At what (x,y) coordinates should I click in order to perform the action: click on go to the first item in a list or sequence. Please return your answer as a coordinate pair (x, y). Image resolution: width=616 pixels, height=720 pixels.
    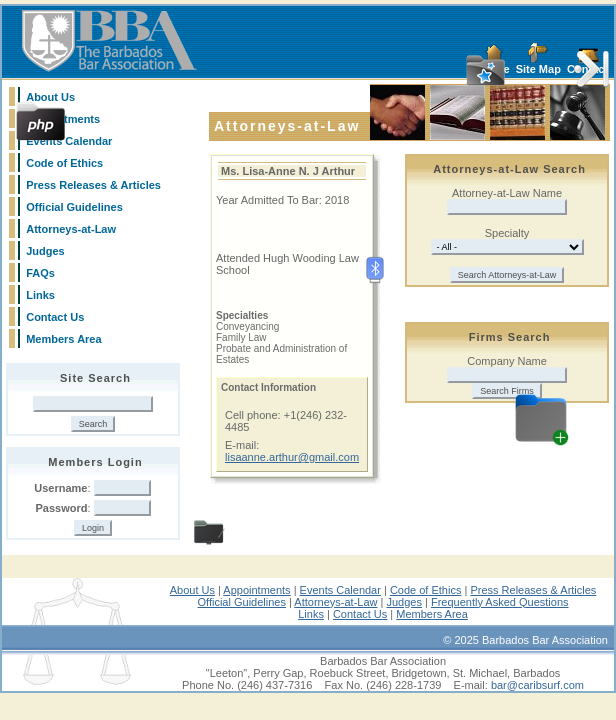
    Looking at the image, I should click on (592, 69).